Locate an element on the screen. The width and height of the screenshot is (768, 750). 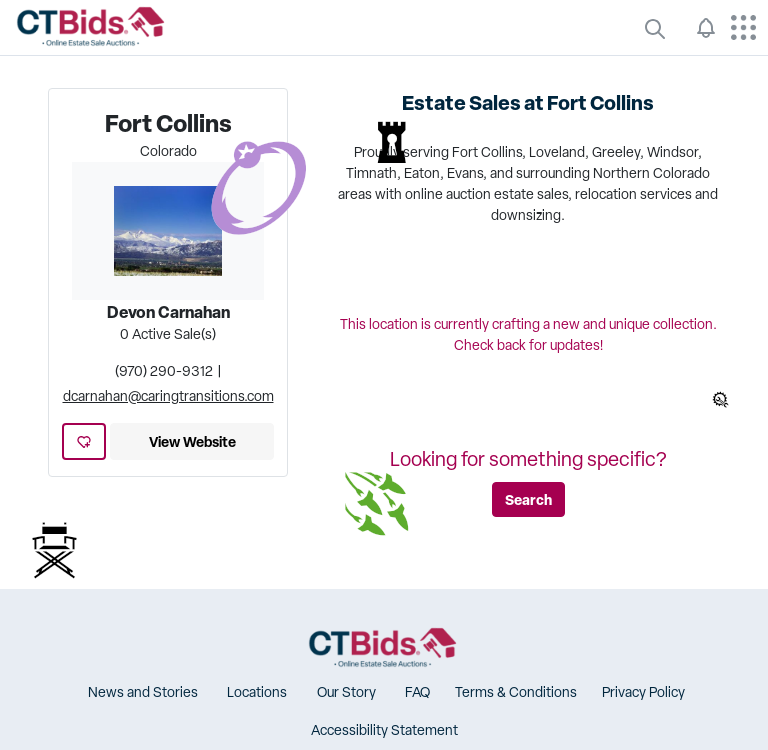
access a locked or secured game level is located at coordinates (391, 142).